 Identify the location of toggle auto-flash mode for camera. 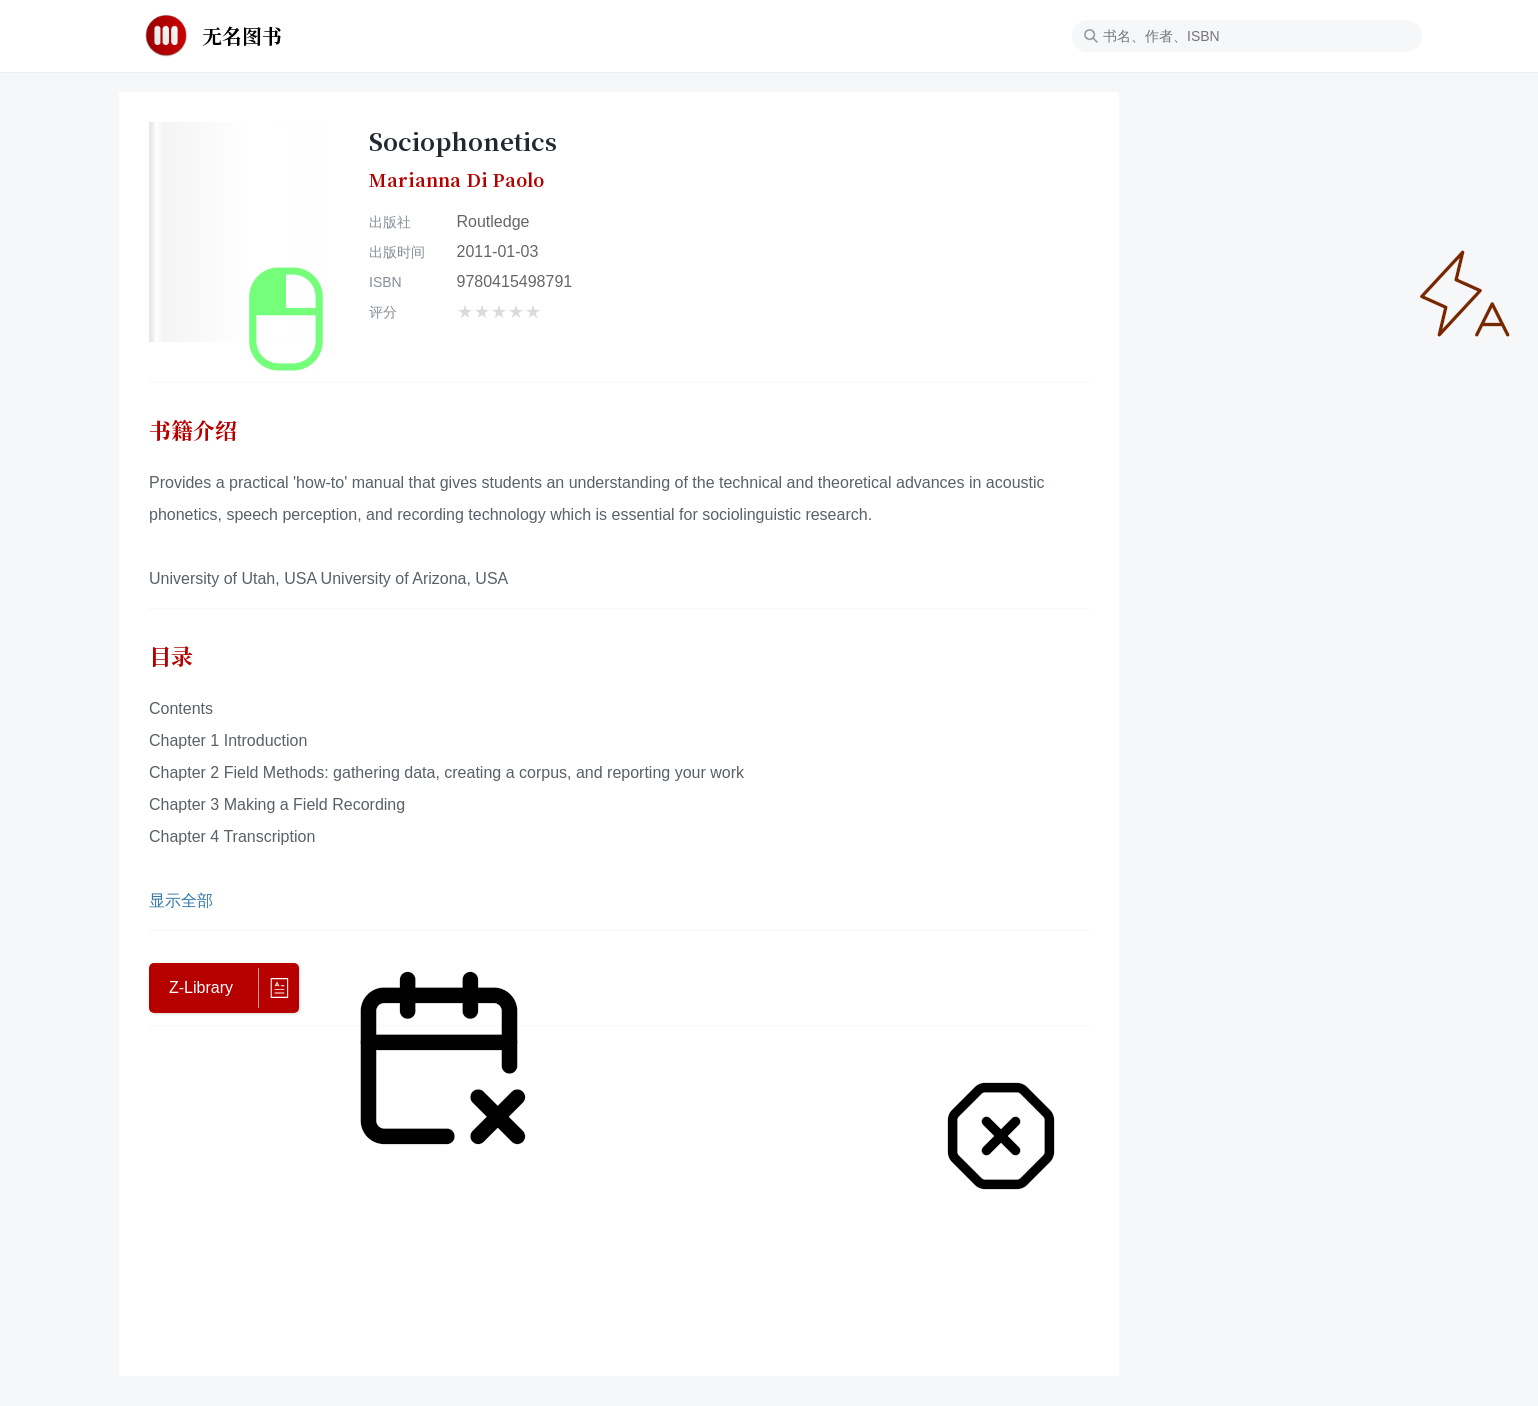
(1463, 297).